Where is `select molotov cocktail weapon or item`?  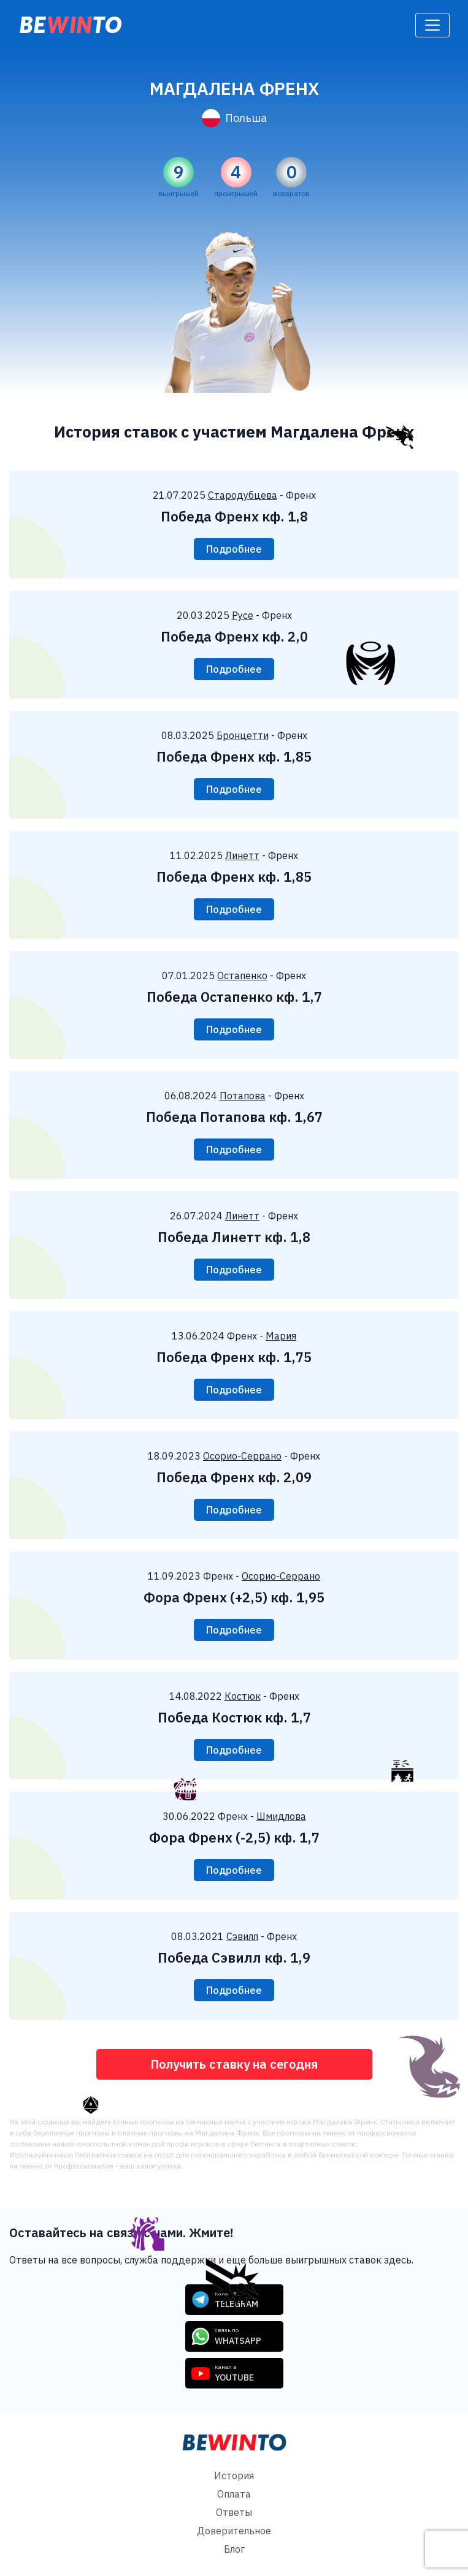 select molotov cocktail weapon or item is located at coordinates (147, 2233).